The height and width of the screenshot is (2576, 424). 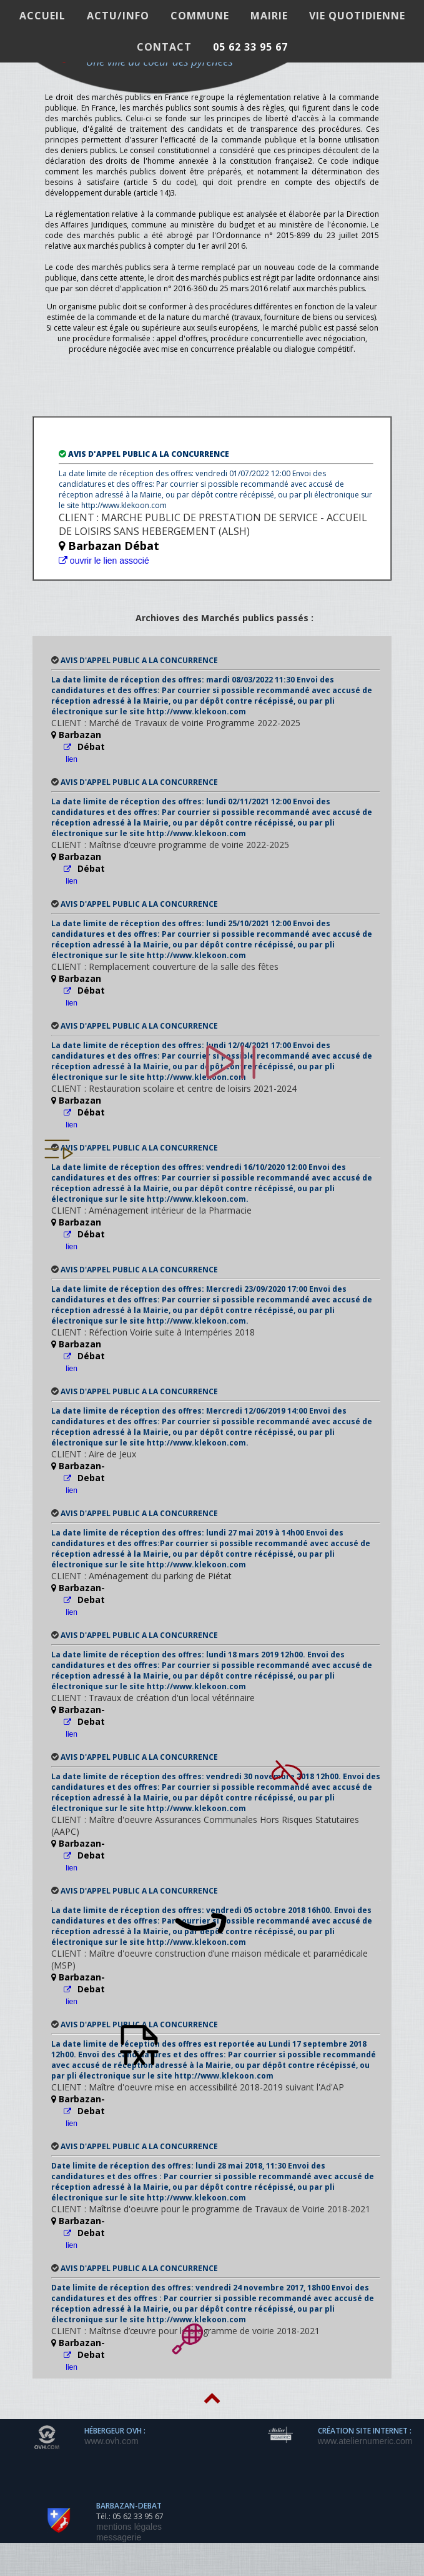 What do you see at coordinates (139, 2047) in the screenshot?
I see `open a plain text file` at bounding box center [139, 2047].